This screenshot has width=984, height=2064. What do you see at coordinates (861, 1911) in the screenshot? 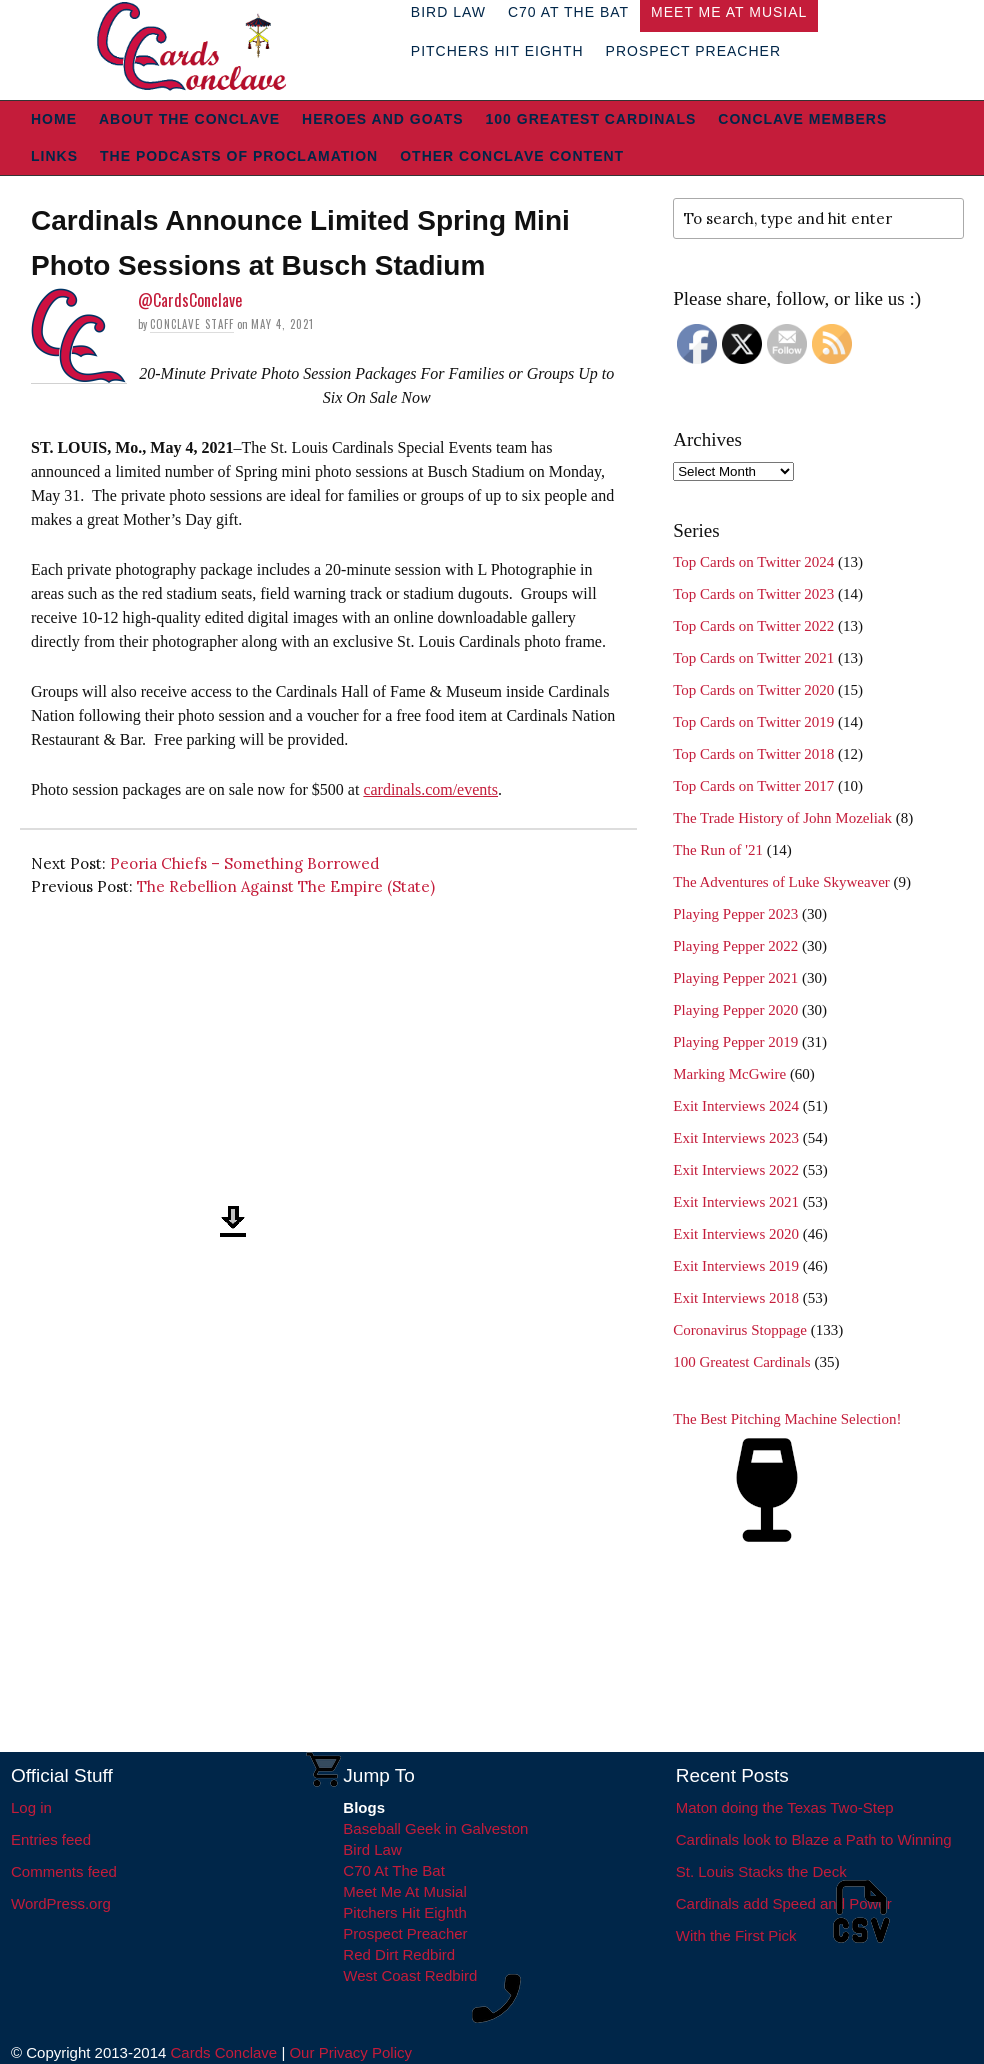
I see `indicates a CSV file type` at bounding box center [861, 1911].